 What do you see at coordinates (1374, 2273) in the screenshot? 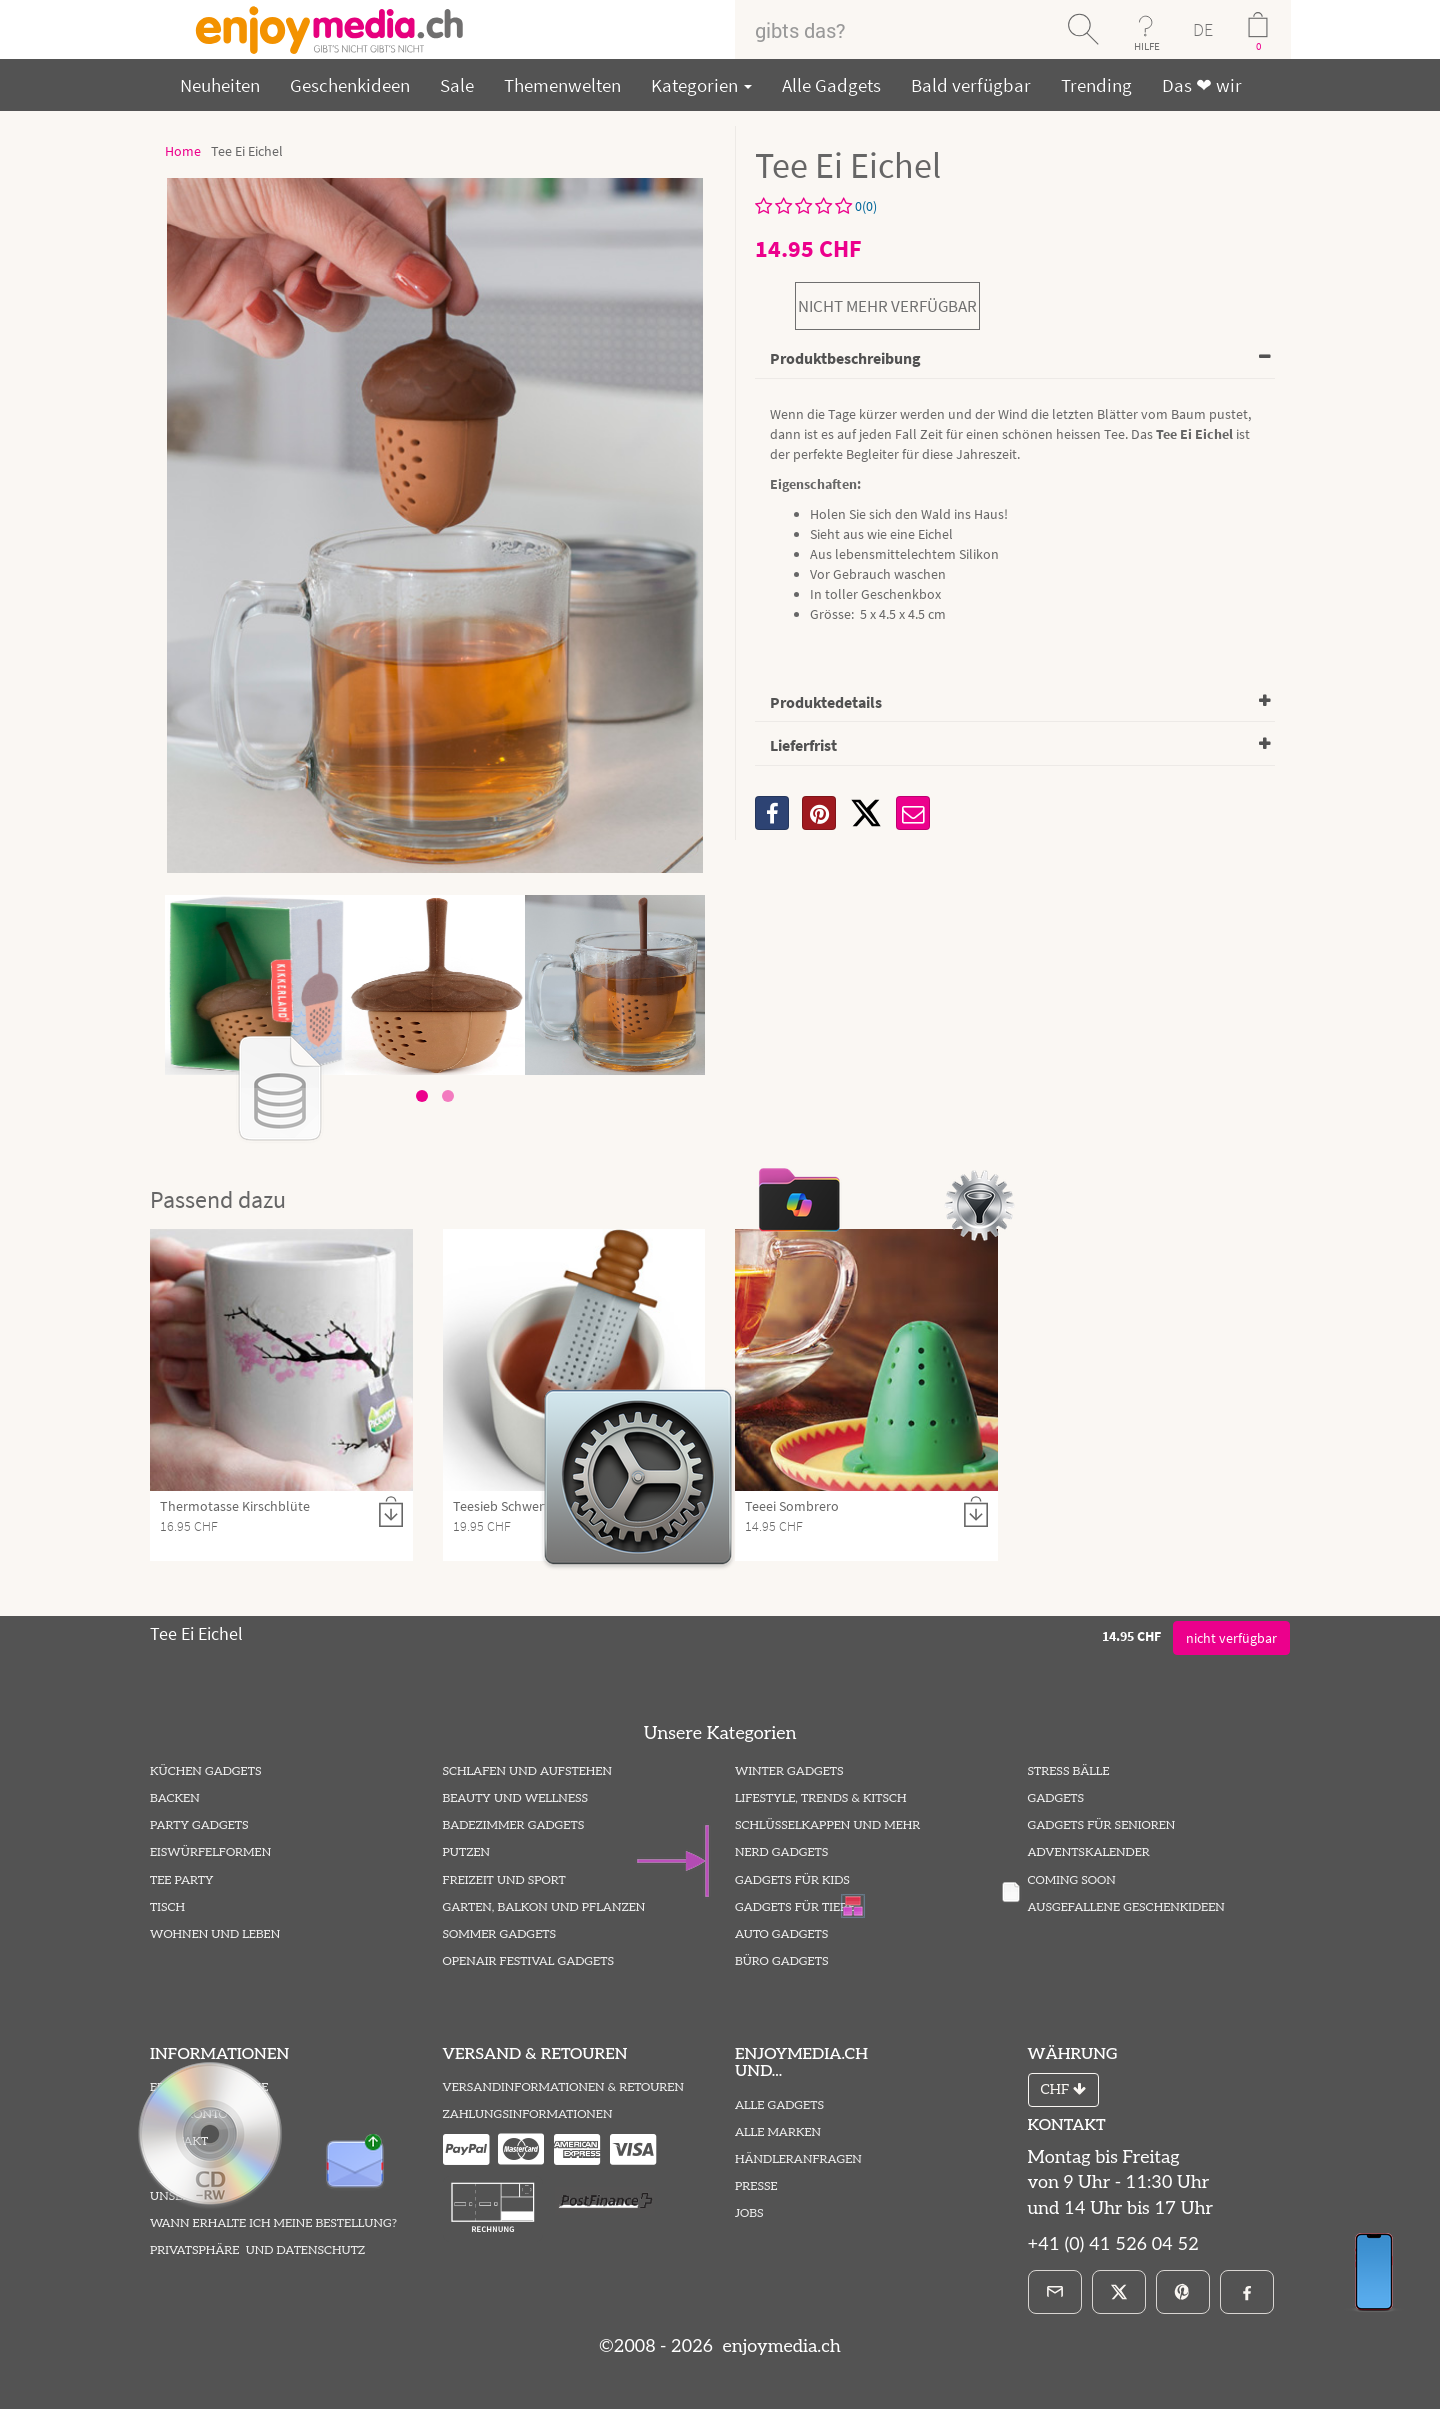
I see `iPhone 14 device icon` at bounding box center [1374, 2273].